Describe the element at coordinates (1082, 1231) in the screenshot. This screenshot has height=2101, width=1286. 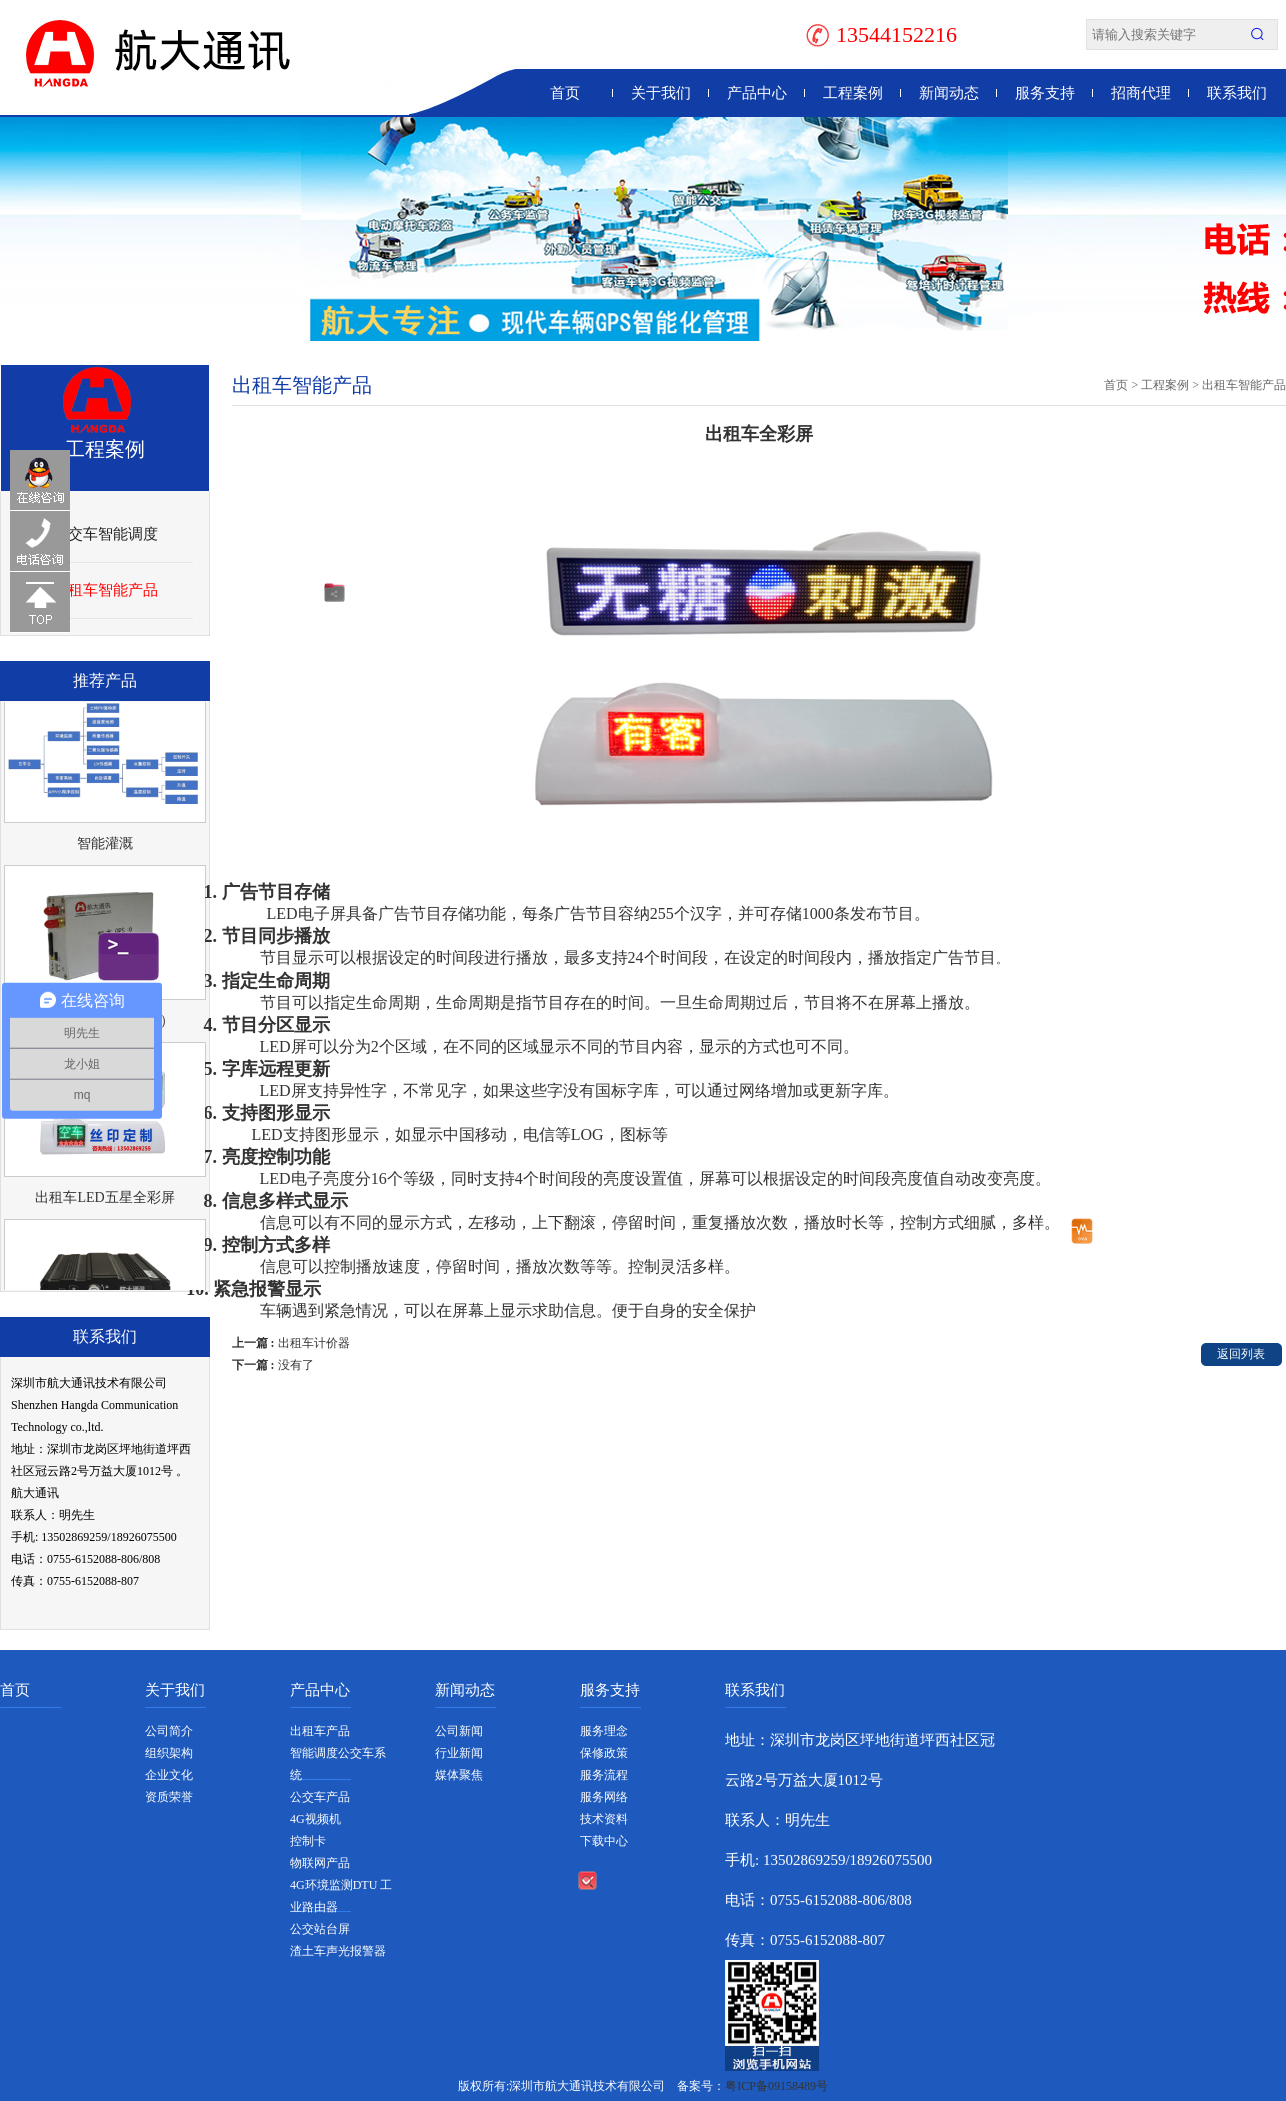
I see `VirtualBox appliance file (.ova format)` at that location.